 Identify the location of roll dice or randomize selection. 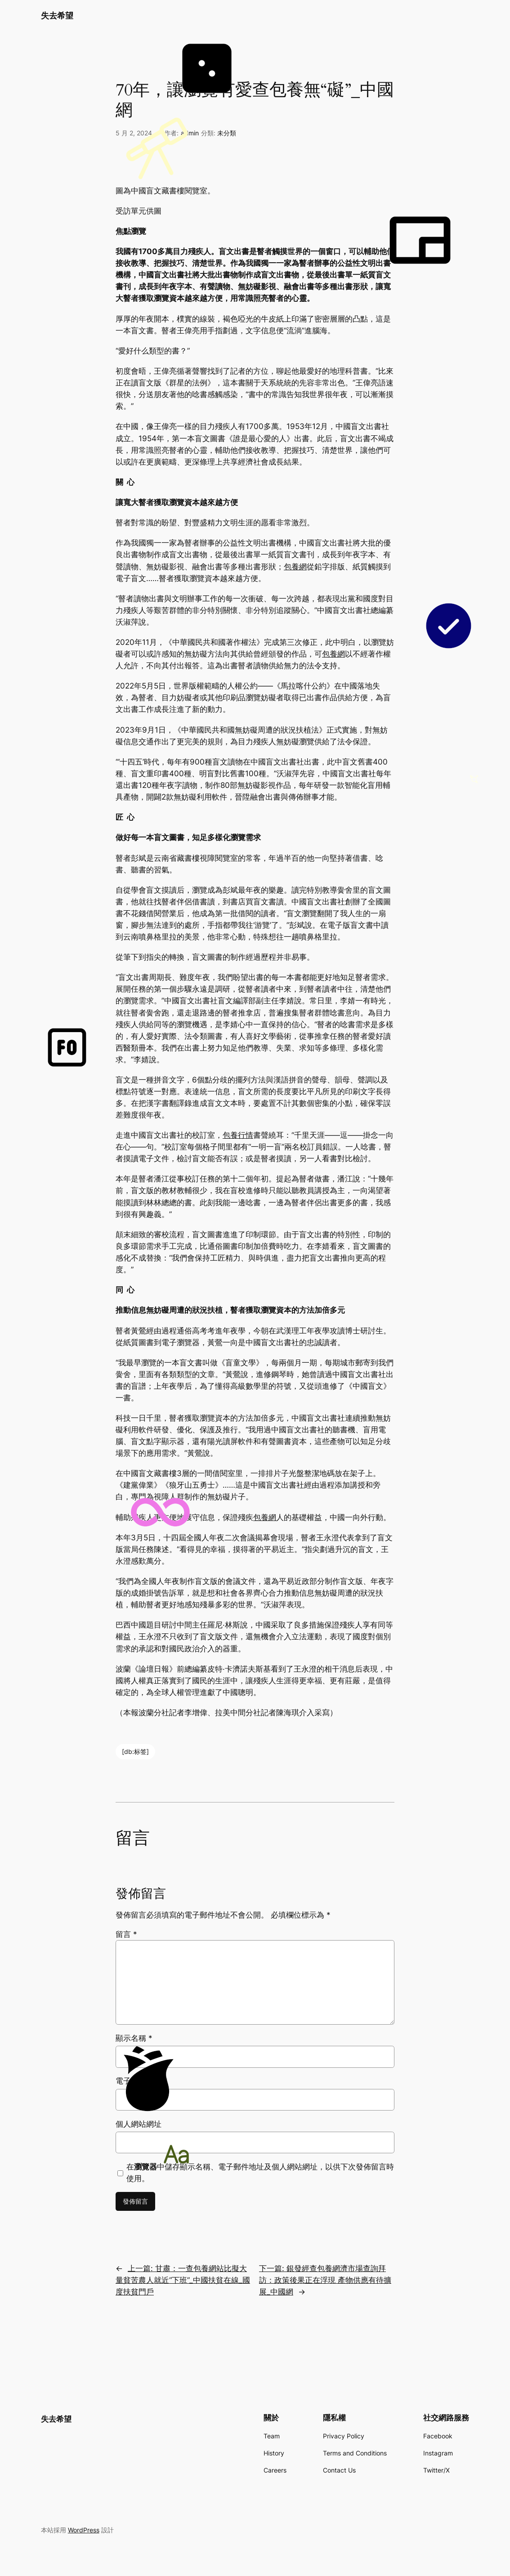
(207, 68).